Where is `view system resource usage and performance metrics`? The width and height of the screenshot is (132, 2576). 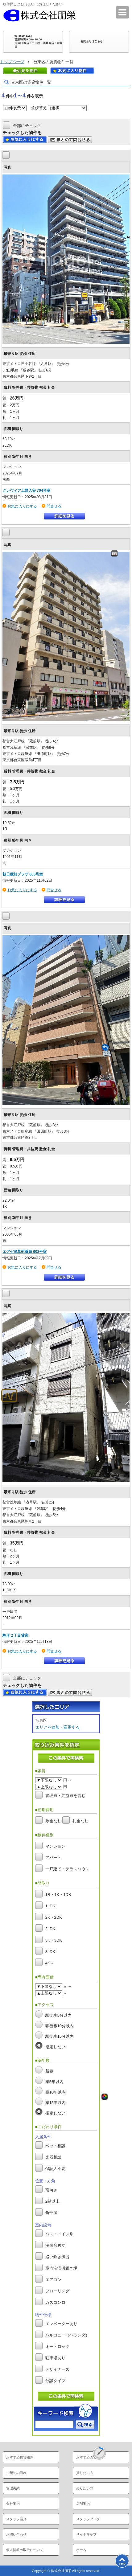
view system resource usage and performance metrics is located at coordinates (9, 1395).